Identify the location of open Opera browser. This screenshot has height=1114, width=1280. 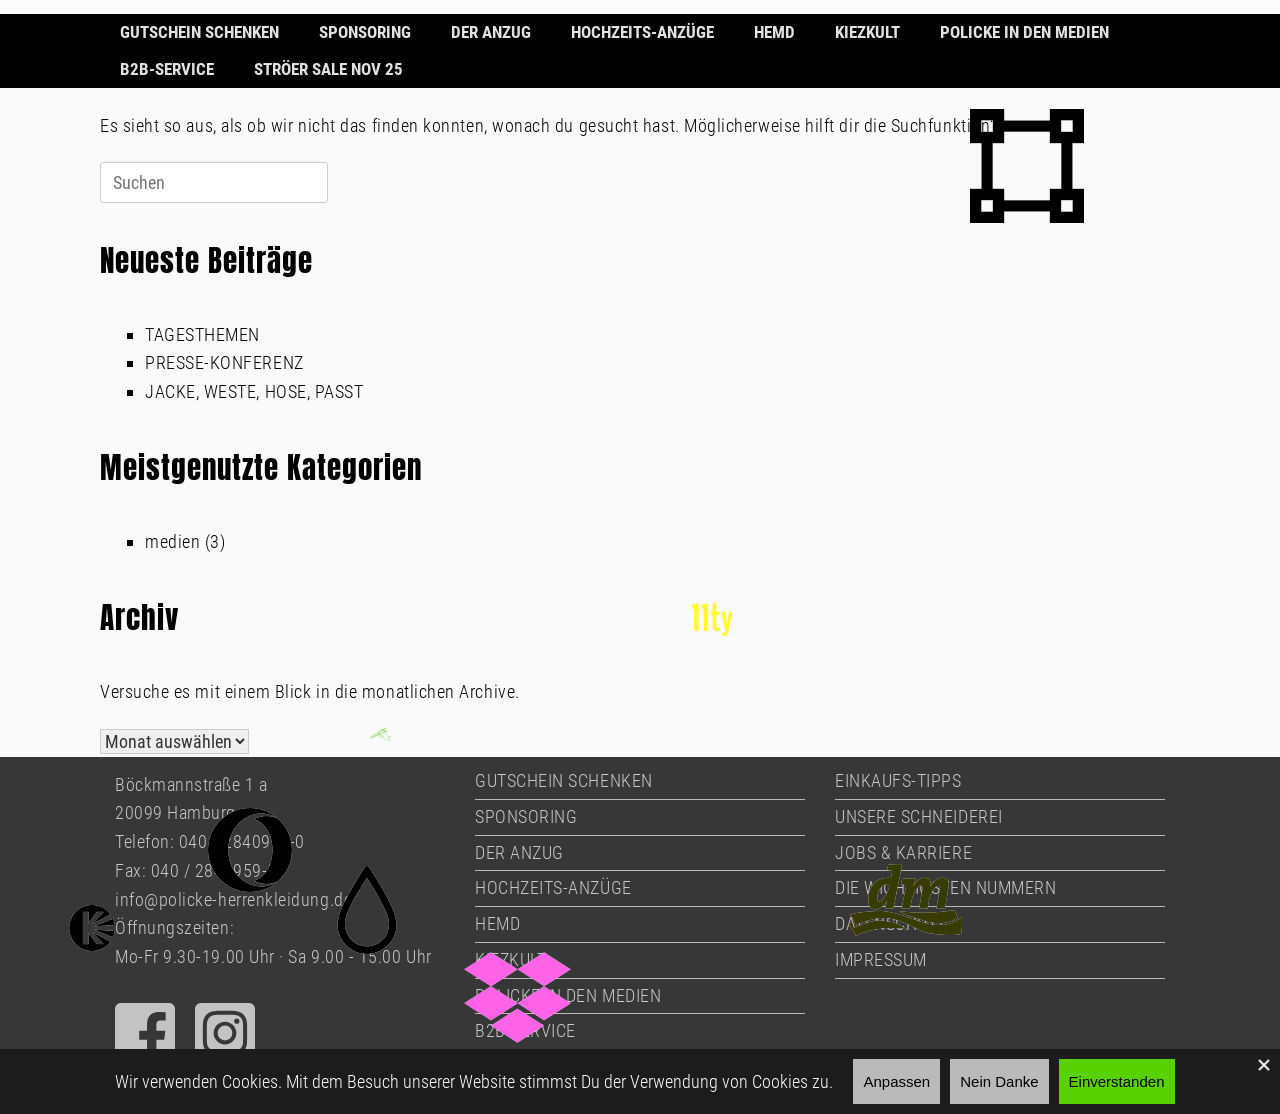
(250, 850).